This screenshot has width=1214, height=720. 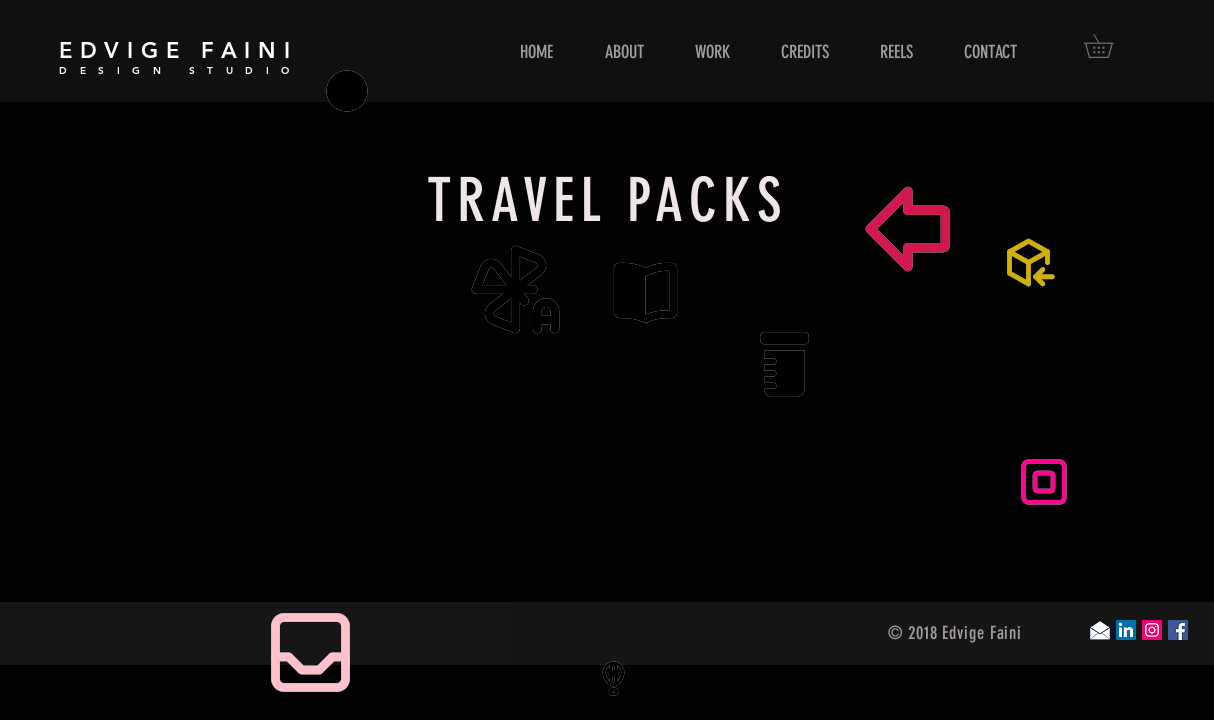 What do you see at coordinates (1044, 482) in the screenshot?
I see `nested container or frame element` at bounding box center [1044, 482].